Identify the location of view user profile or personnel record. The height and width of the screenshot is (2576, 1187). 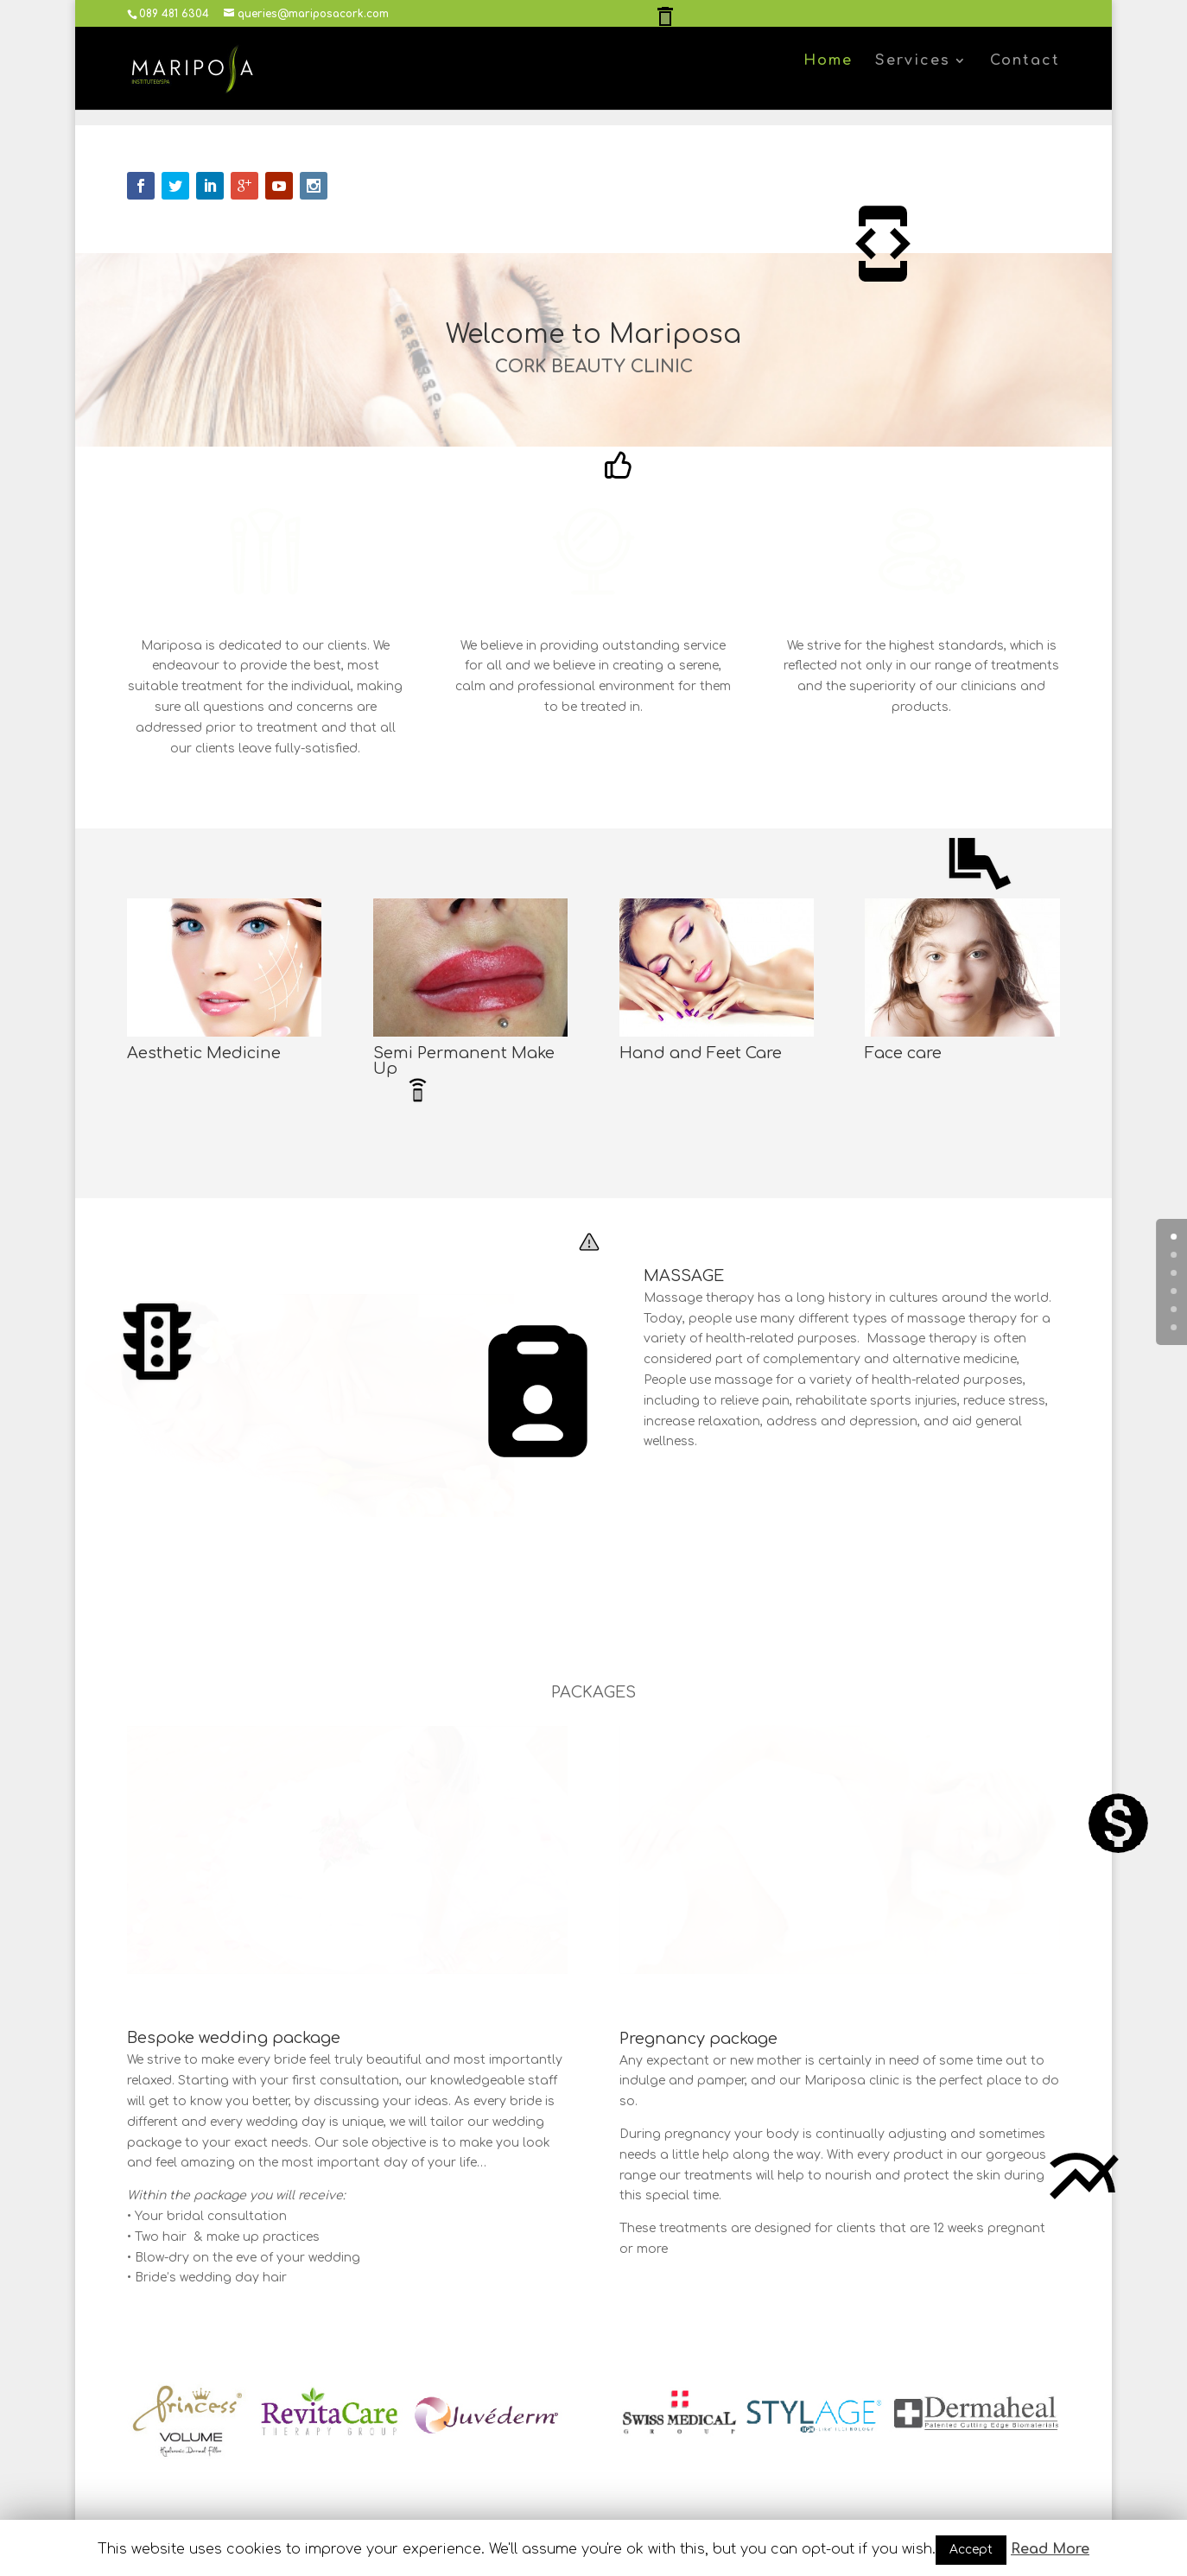
(537, 1391).